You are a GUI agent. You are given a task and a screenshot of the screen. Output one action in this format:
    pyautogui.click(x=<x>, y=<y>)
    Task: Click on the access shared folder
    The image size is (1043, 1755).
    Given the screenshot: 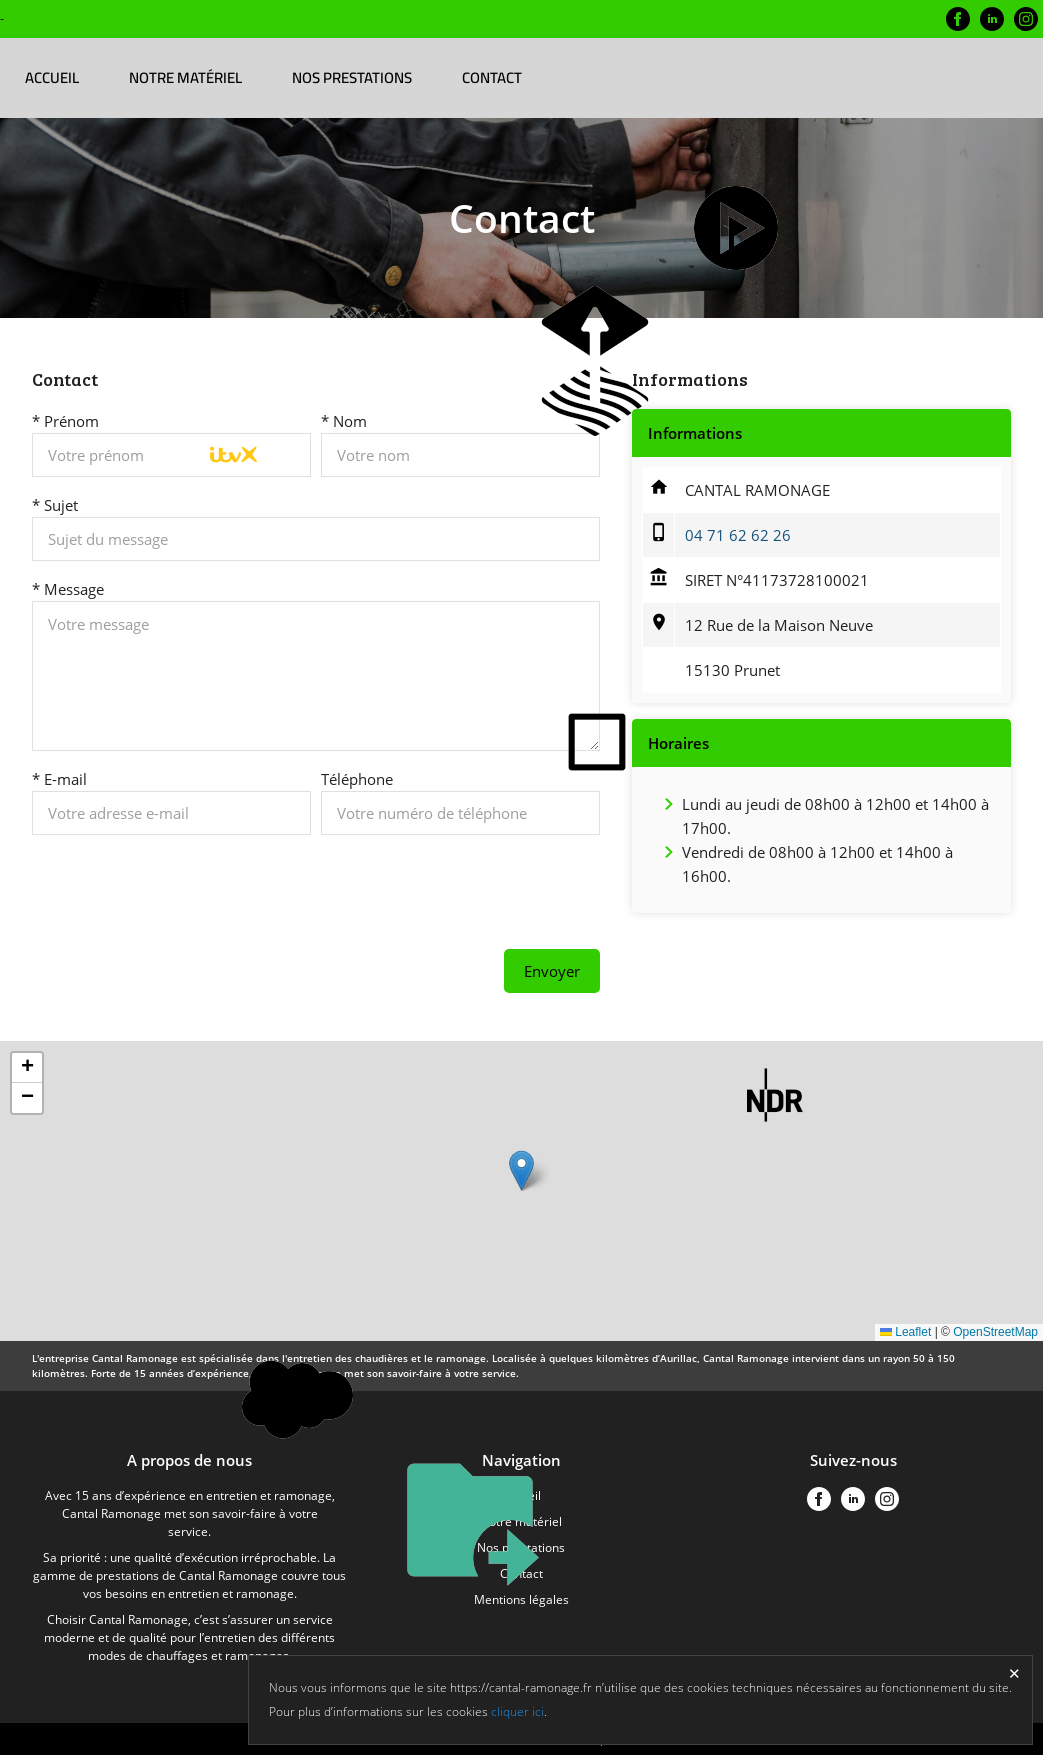 What is the action you would take?
    pyautogui.click(x=470, y=1520)
    